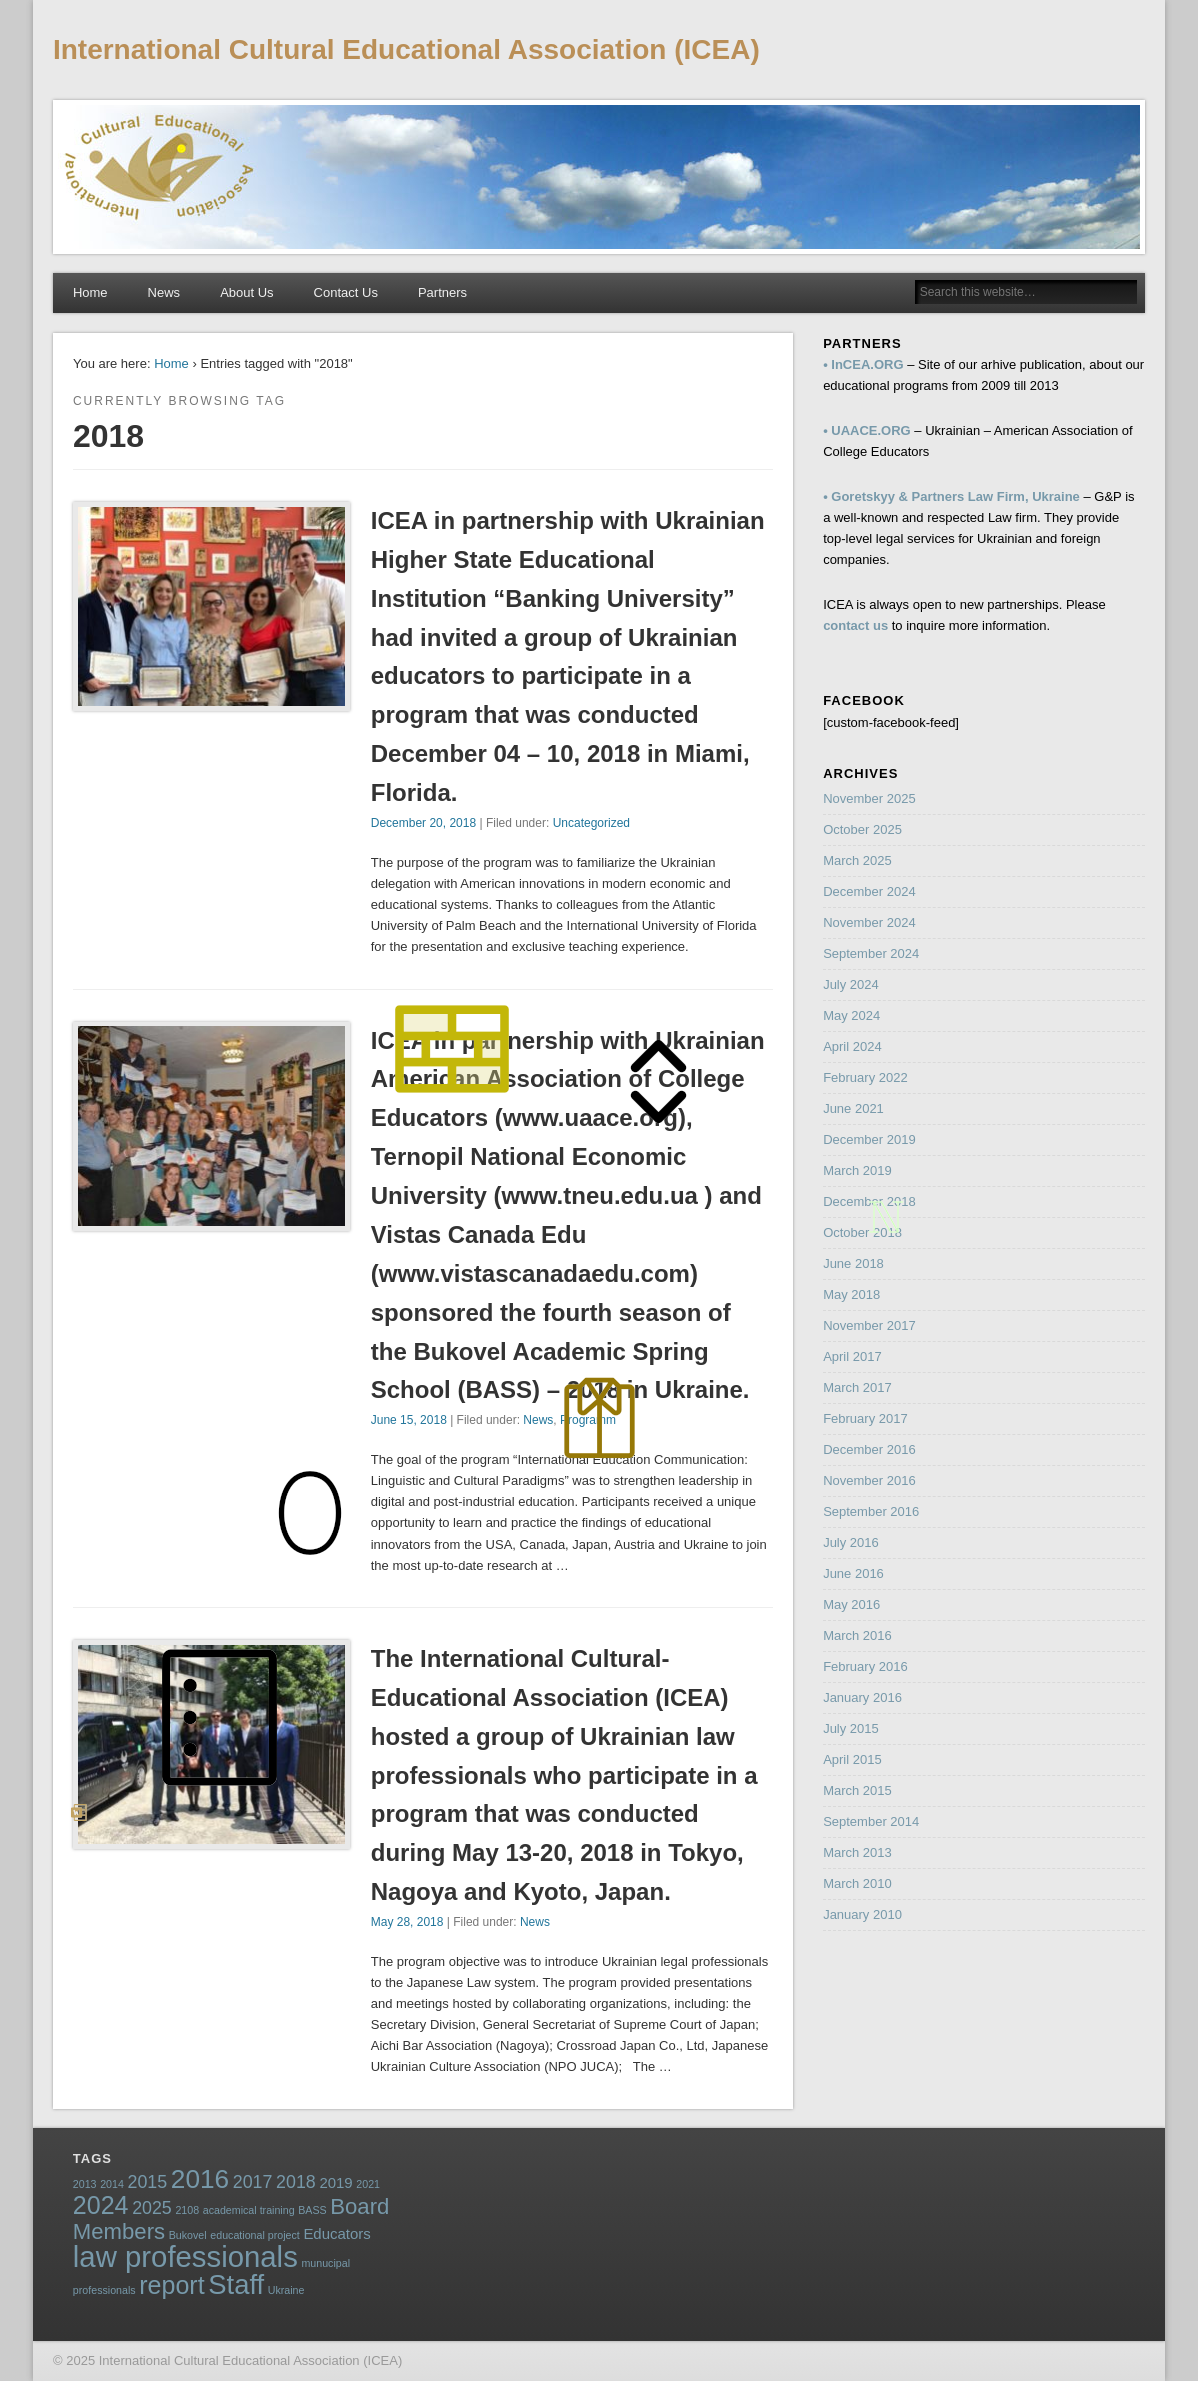 The width and height of the screenshot is (1198, 2381). Describe the element at coordinates (452, 1049) in the screenshot. I see `access wall or barrier settings` at that location.